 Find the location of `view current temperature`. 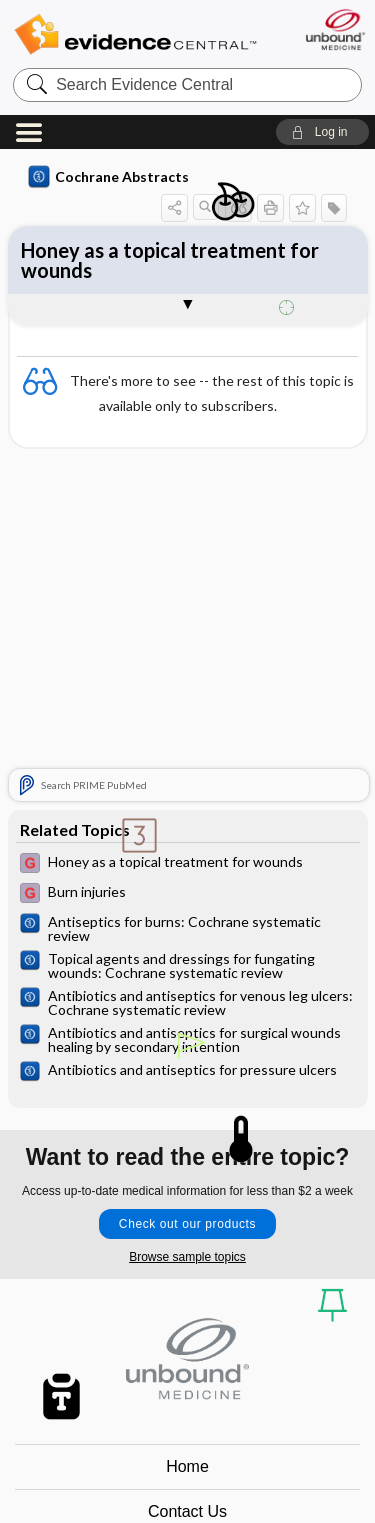

view current temperature is located at coordinates (241, 1139).